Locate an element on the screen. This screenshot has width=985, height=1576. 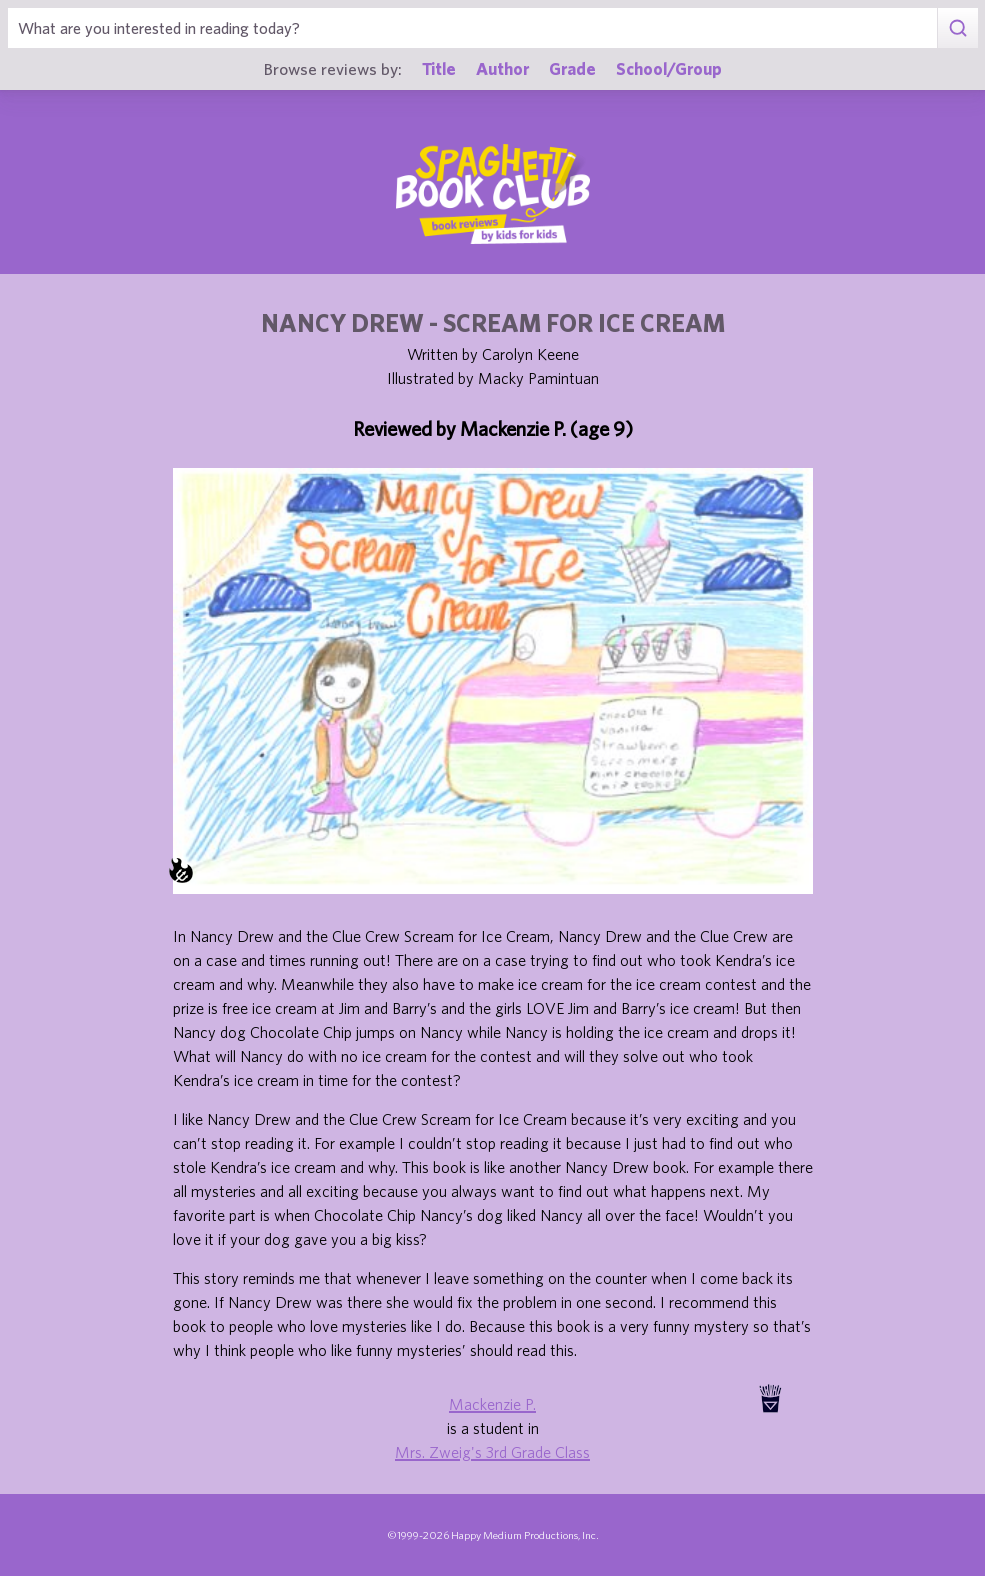
indicates fire or flame-based attack ability is located at coordinates (180, 870).